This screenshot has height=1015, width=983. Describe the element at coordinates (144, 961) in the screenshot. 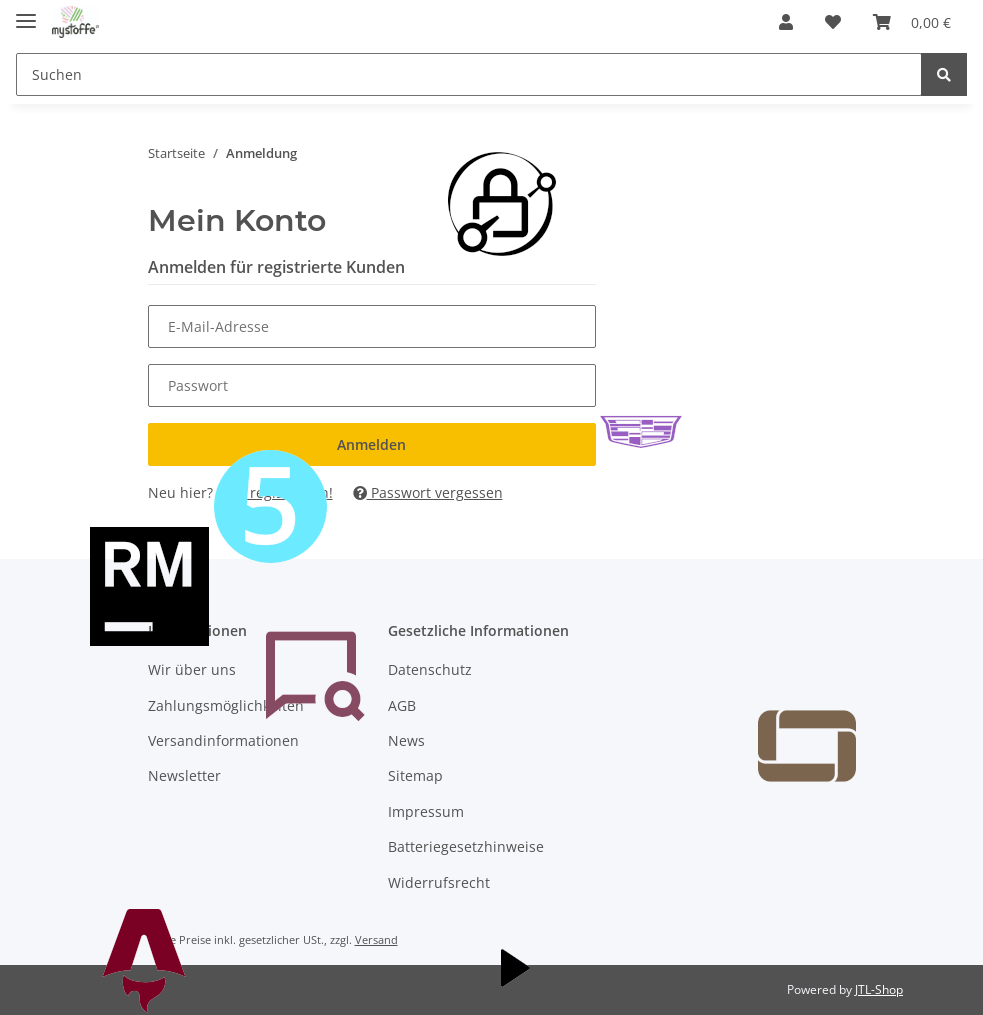

I see `astro web framework logo` at that location.